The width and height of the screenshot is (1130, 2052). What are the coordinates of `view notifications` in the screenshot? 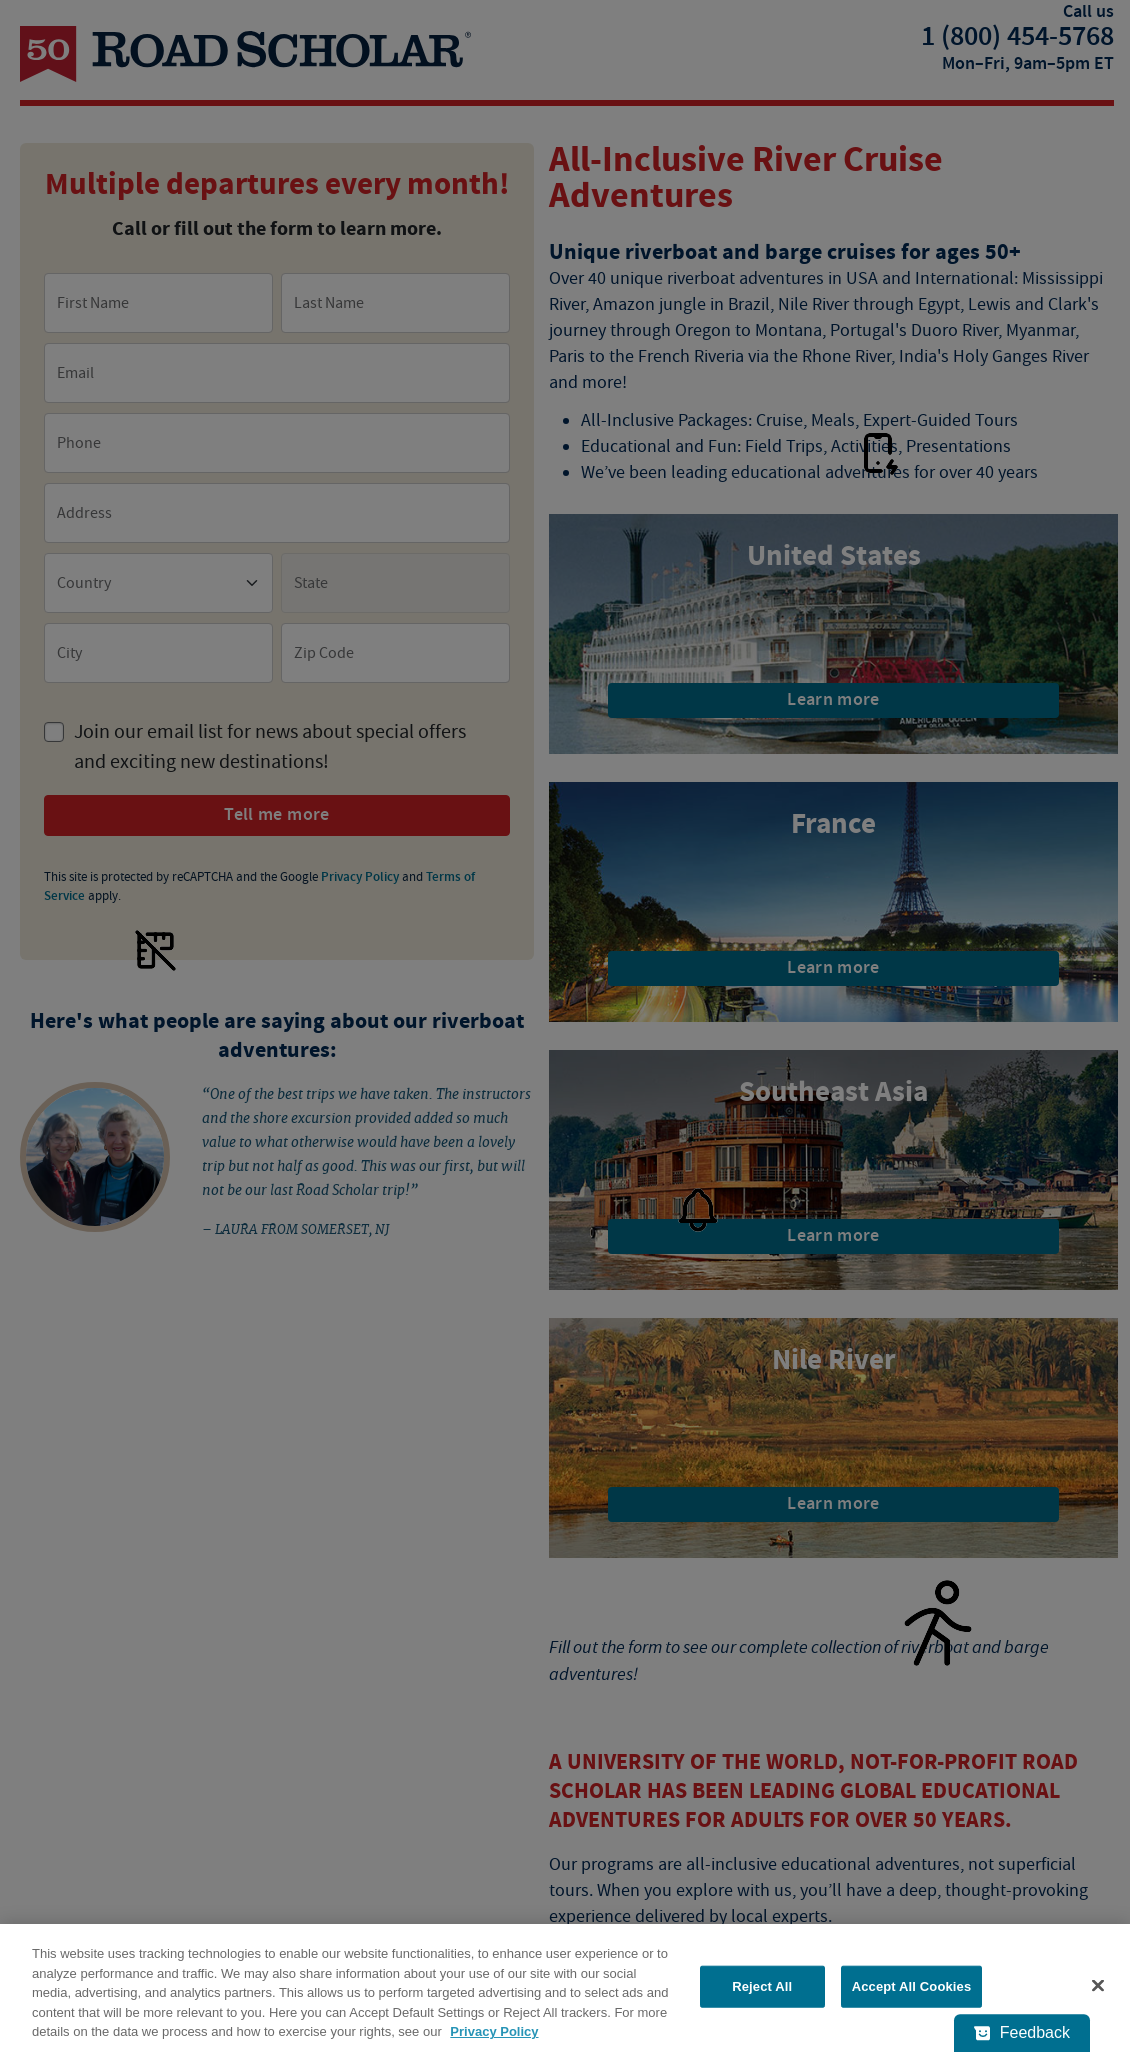 It's located at (698, 1210).